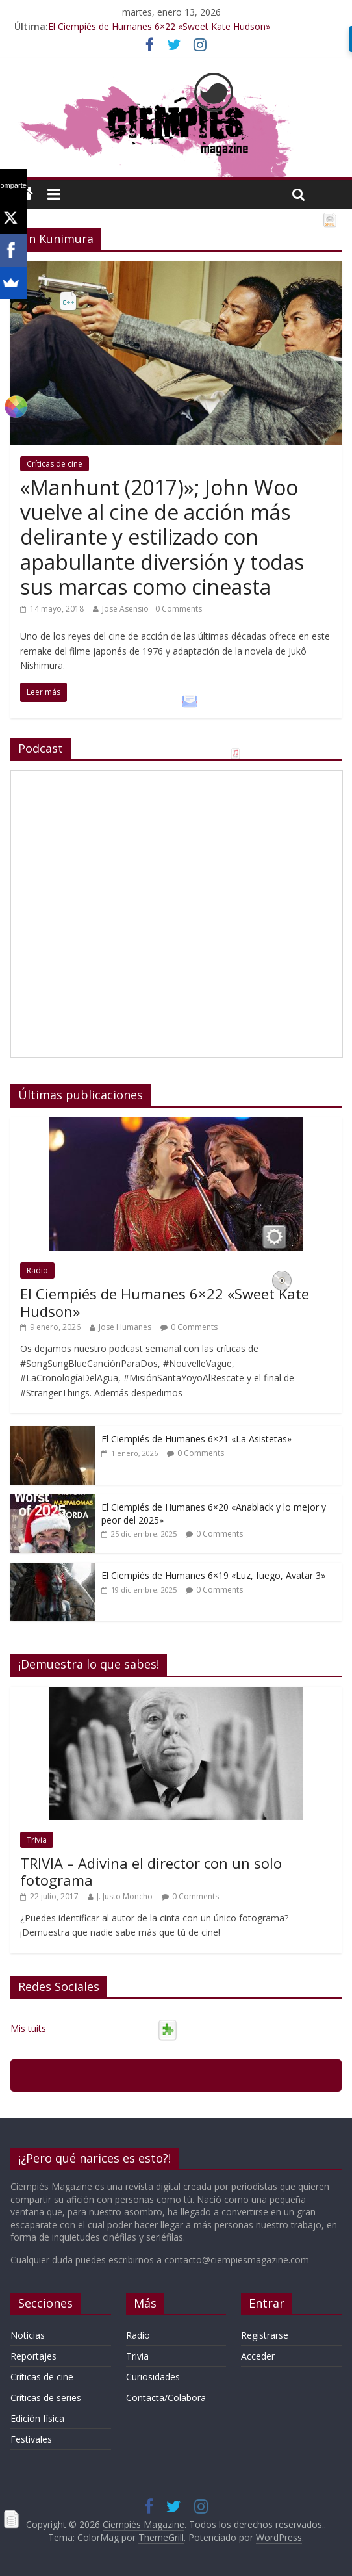 Image resolution: width=352 pixels, height=2576 pixels. Describe the element at coordinates (190, 701) in the screenshot. I see `indicates a message has been read` at that location.